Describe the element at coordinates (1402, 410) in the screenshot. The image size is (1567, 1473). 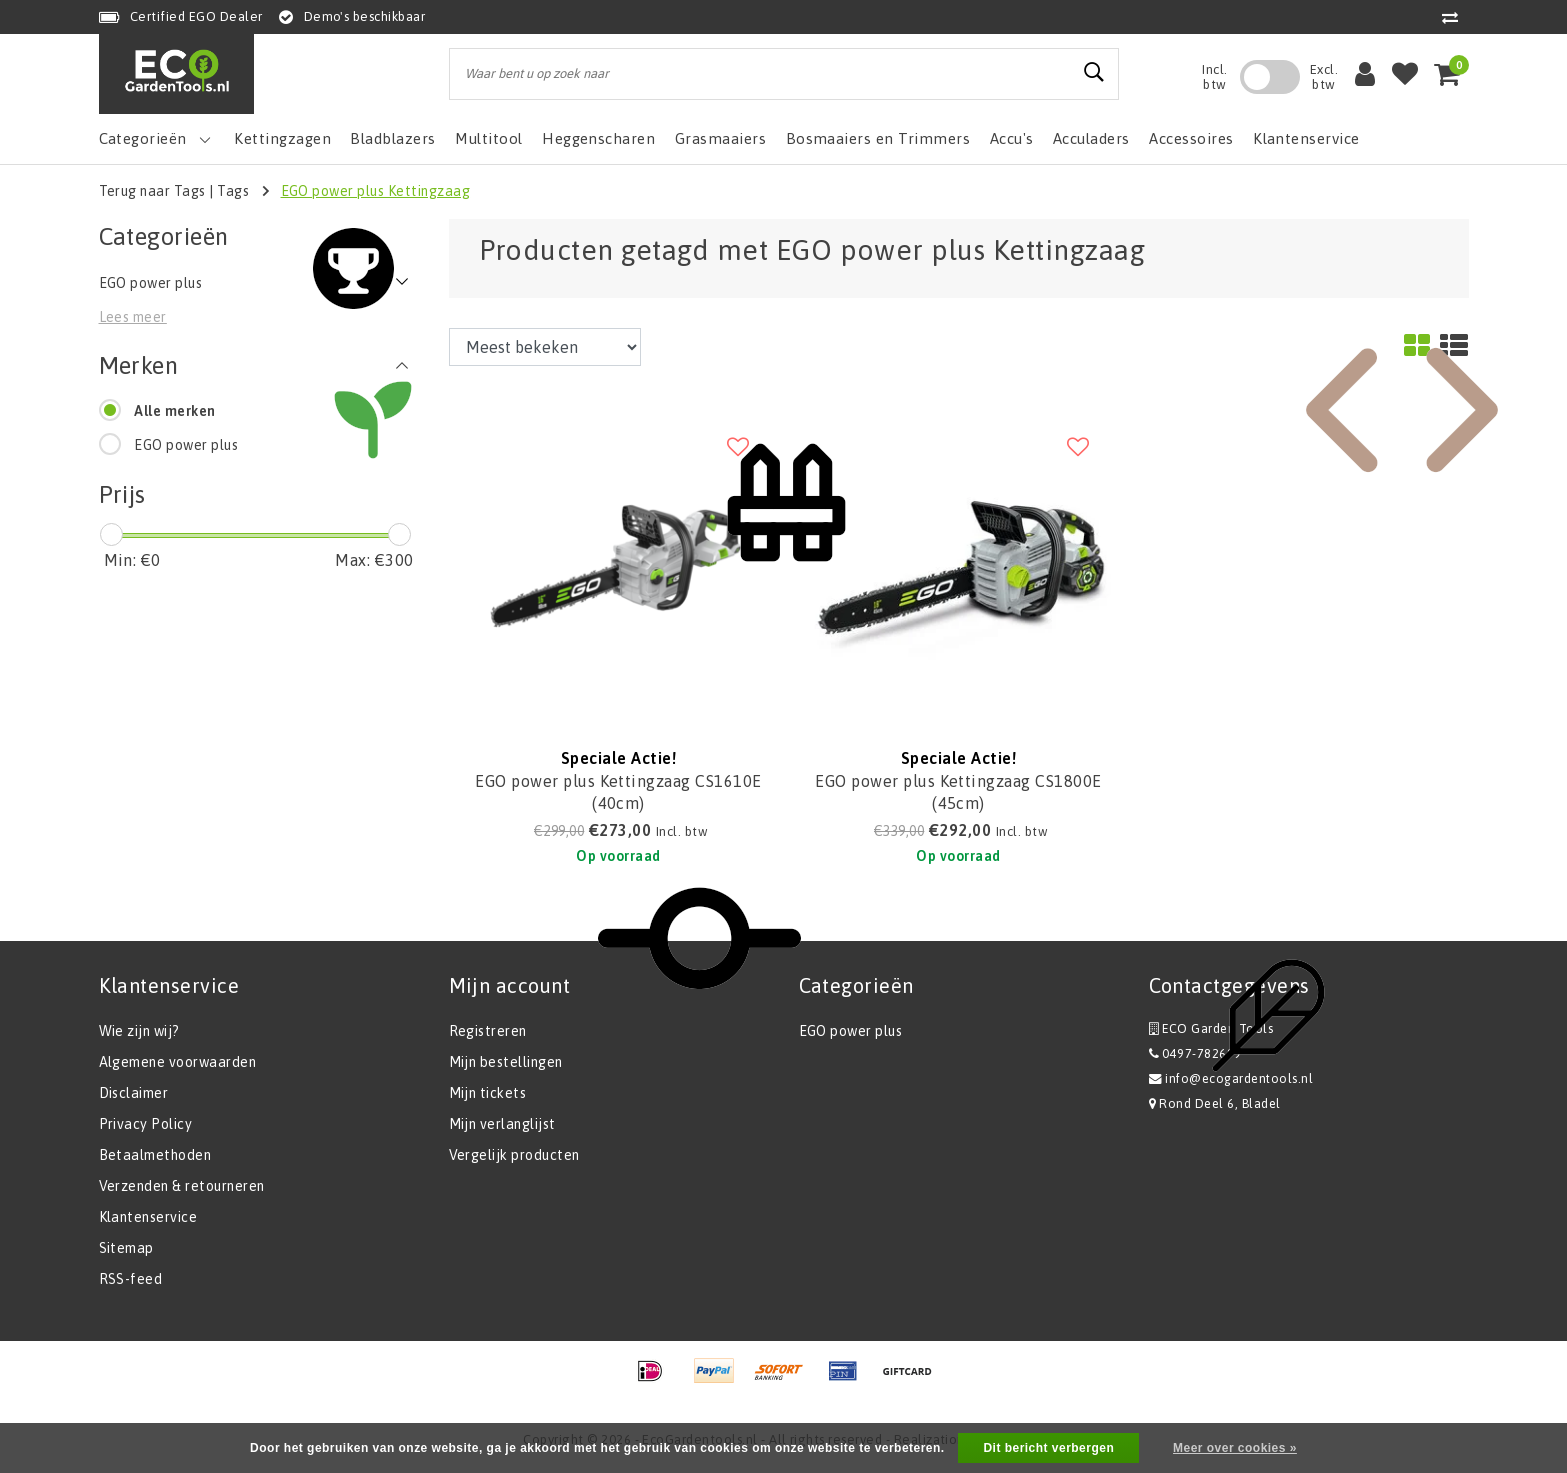
I see `view source code` at that location.